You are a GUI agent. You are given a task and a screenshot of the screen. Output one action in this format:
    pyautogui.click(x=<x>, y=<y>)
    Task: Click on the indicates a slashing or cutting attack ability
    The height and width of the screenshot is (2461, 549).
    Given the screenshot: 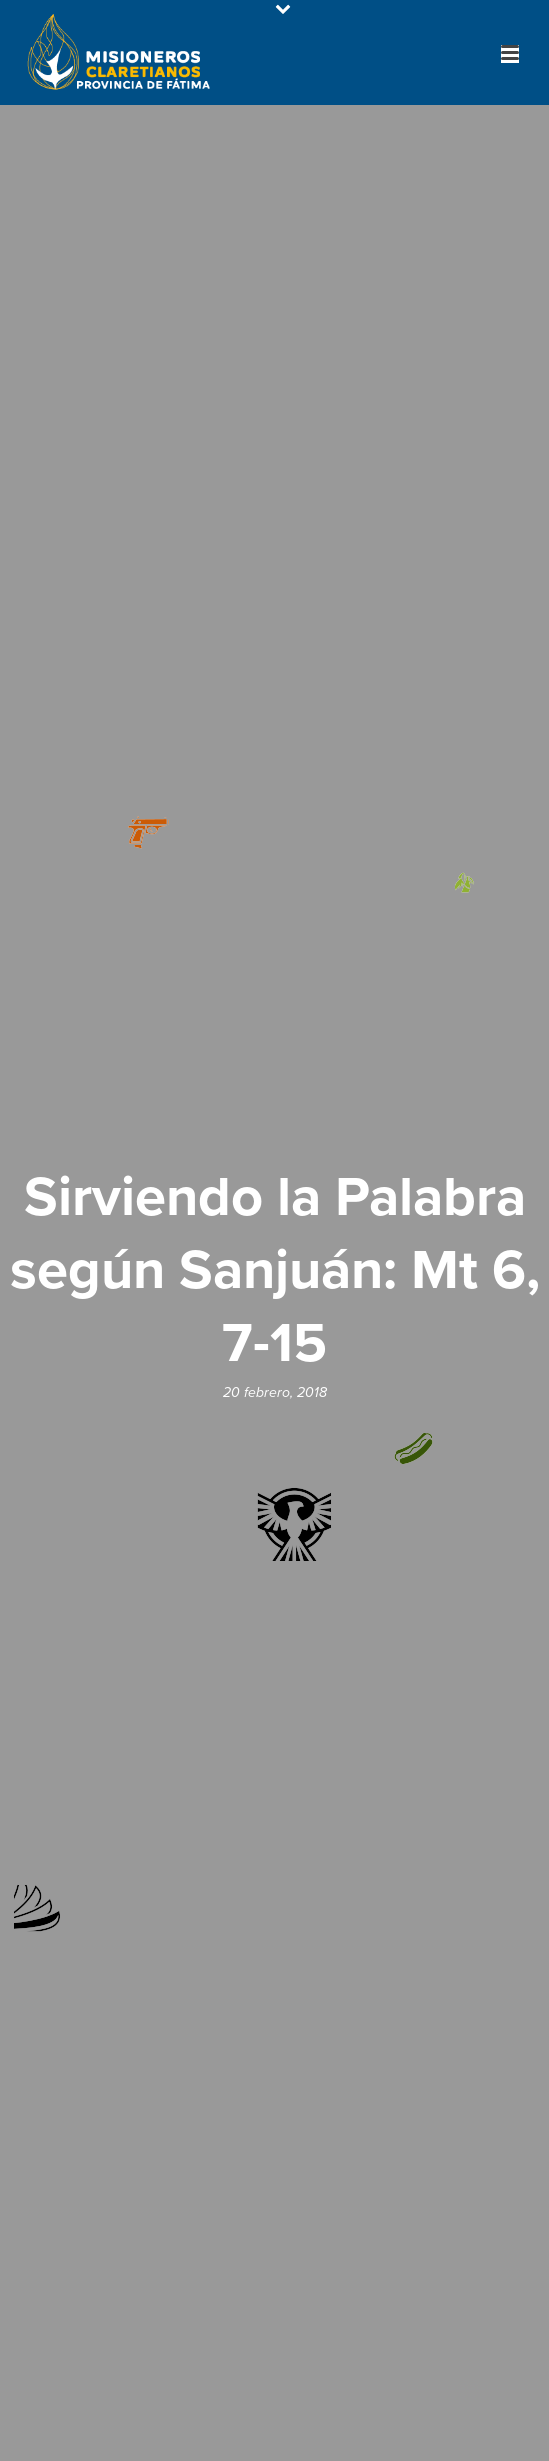 What is the action you would take?
    pyautogui.click(x=37, y=1908)
    